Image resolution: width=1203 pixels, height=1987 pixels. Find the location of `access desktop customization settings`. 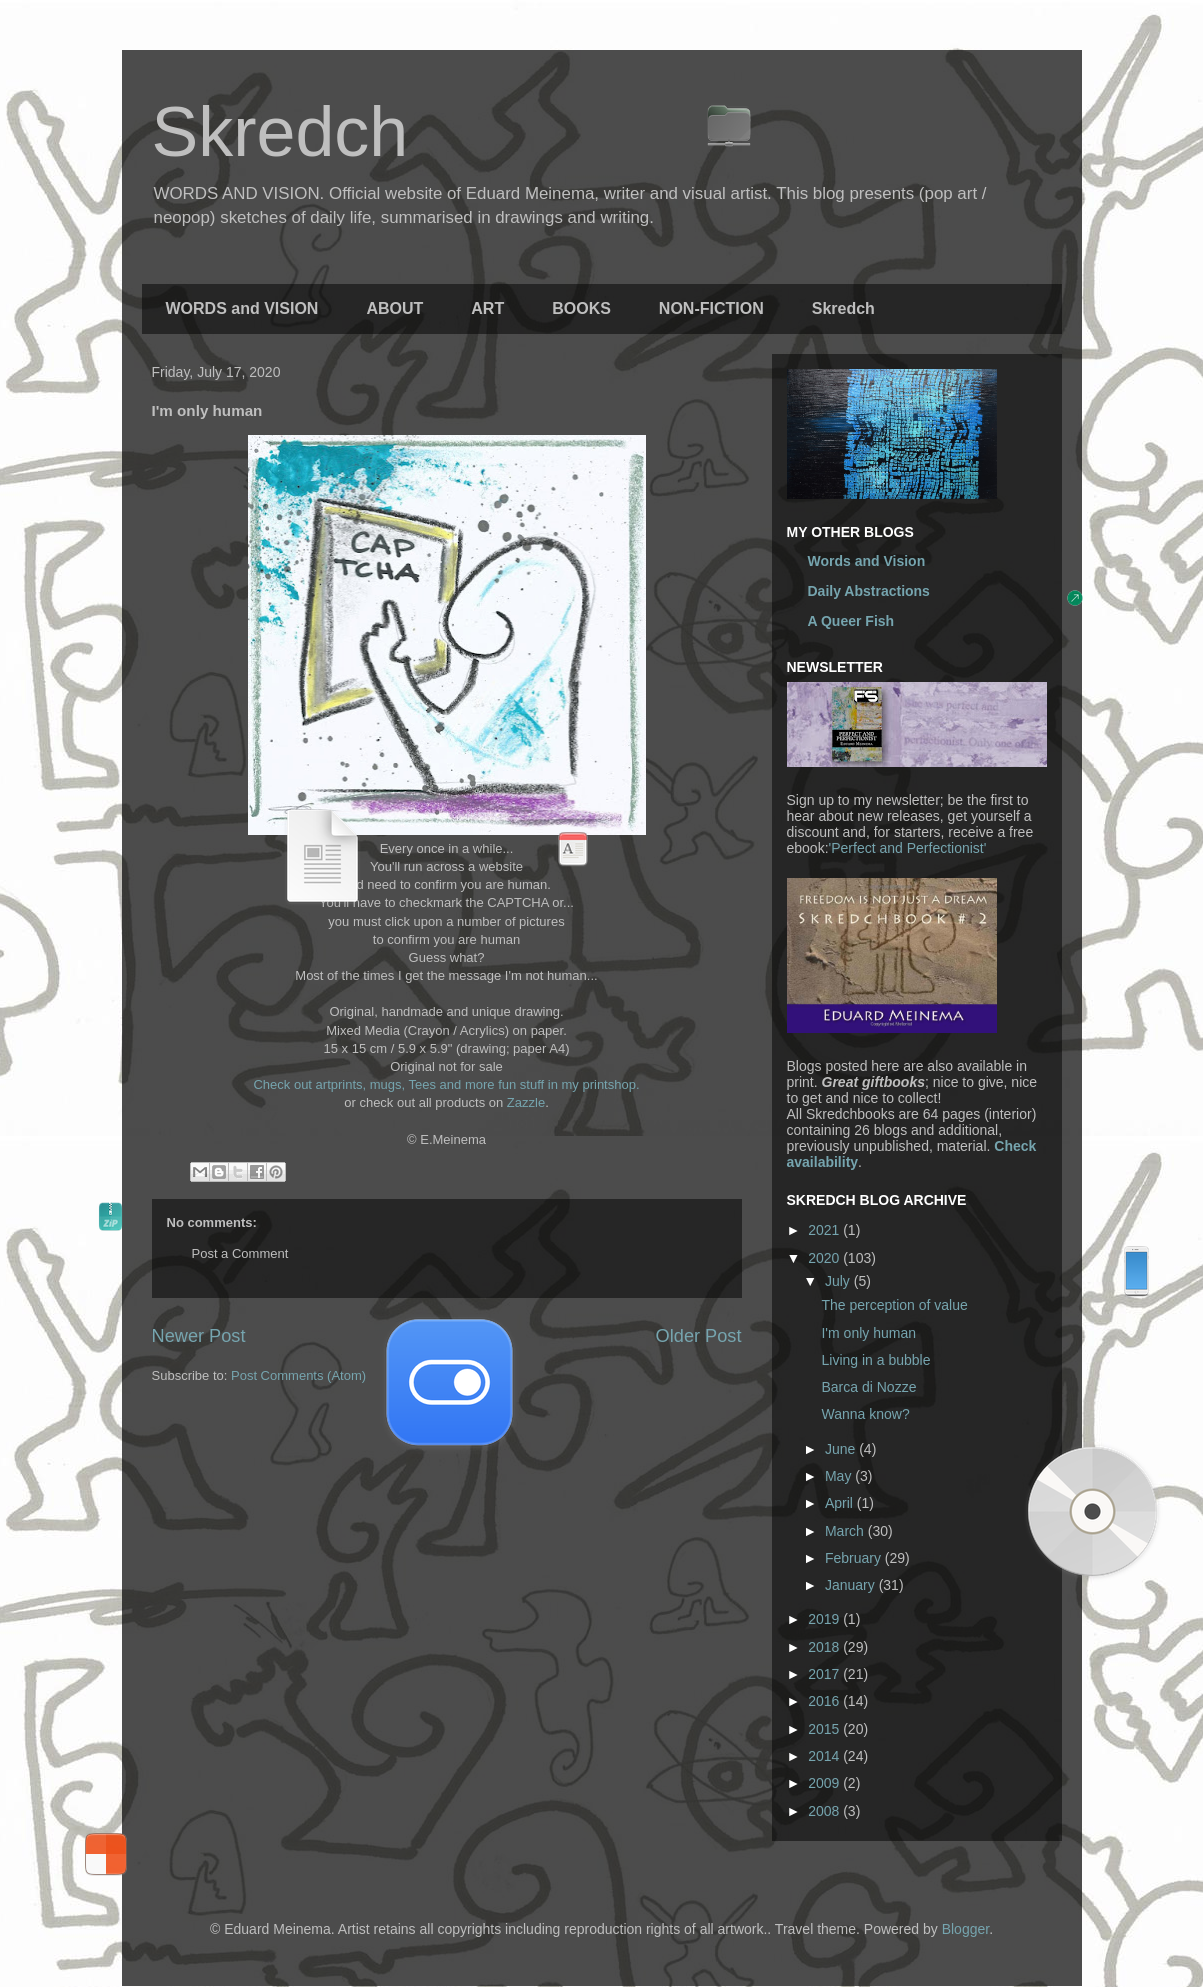

access desktop customization settings is located at coordinates (449, 1384).